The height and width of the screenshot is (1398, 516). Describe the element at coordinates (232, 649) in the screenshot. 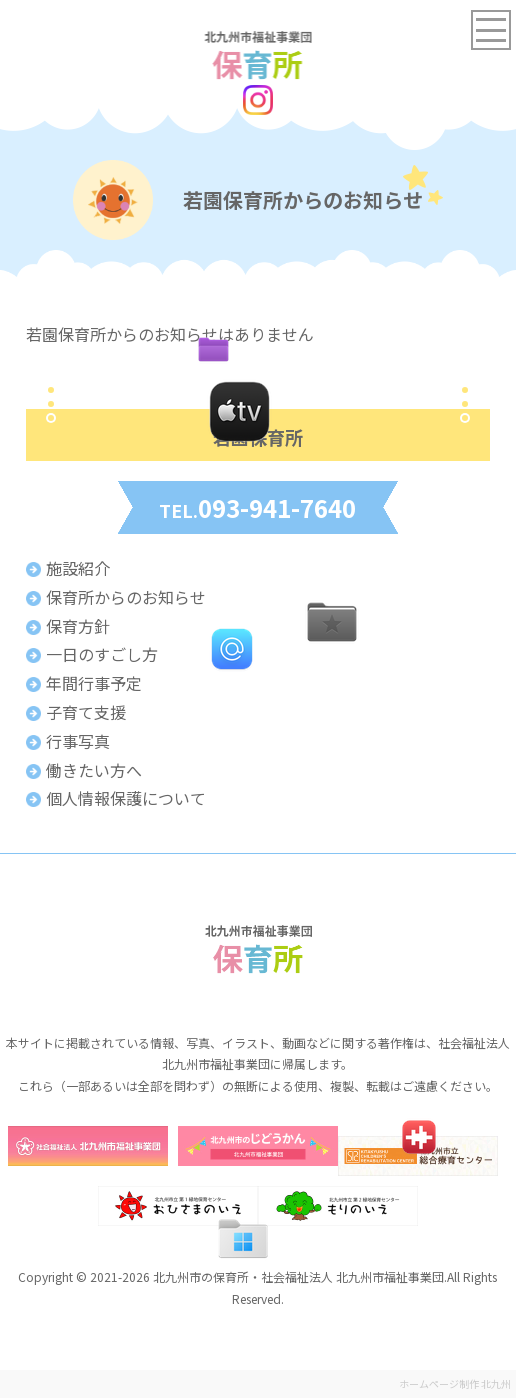

I see `open the character map application` at that location.